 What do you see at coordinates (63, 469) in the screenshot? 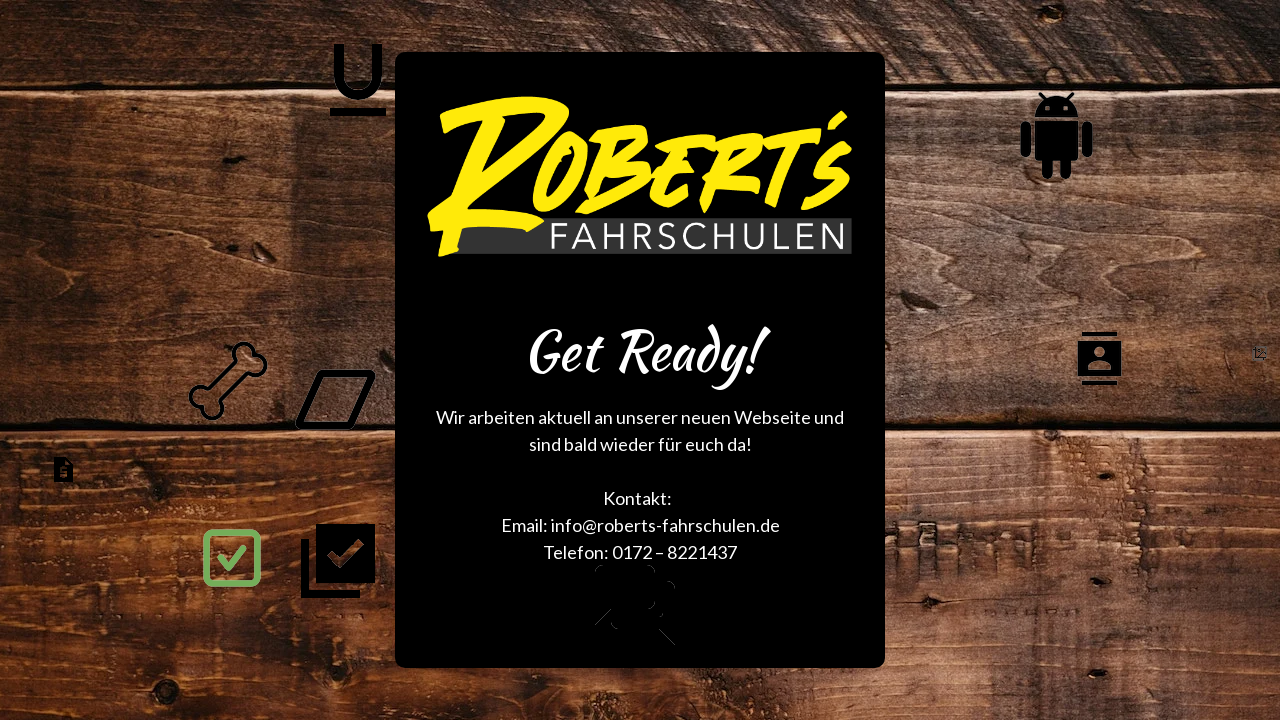
I see `request a price quote or estimate` at bounding box center [63, 469].